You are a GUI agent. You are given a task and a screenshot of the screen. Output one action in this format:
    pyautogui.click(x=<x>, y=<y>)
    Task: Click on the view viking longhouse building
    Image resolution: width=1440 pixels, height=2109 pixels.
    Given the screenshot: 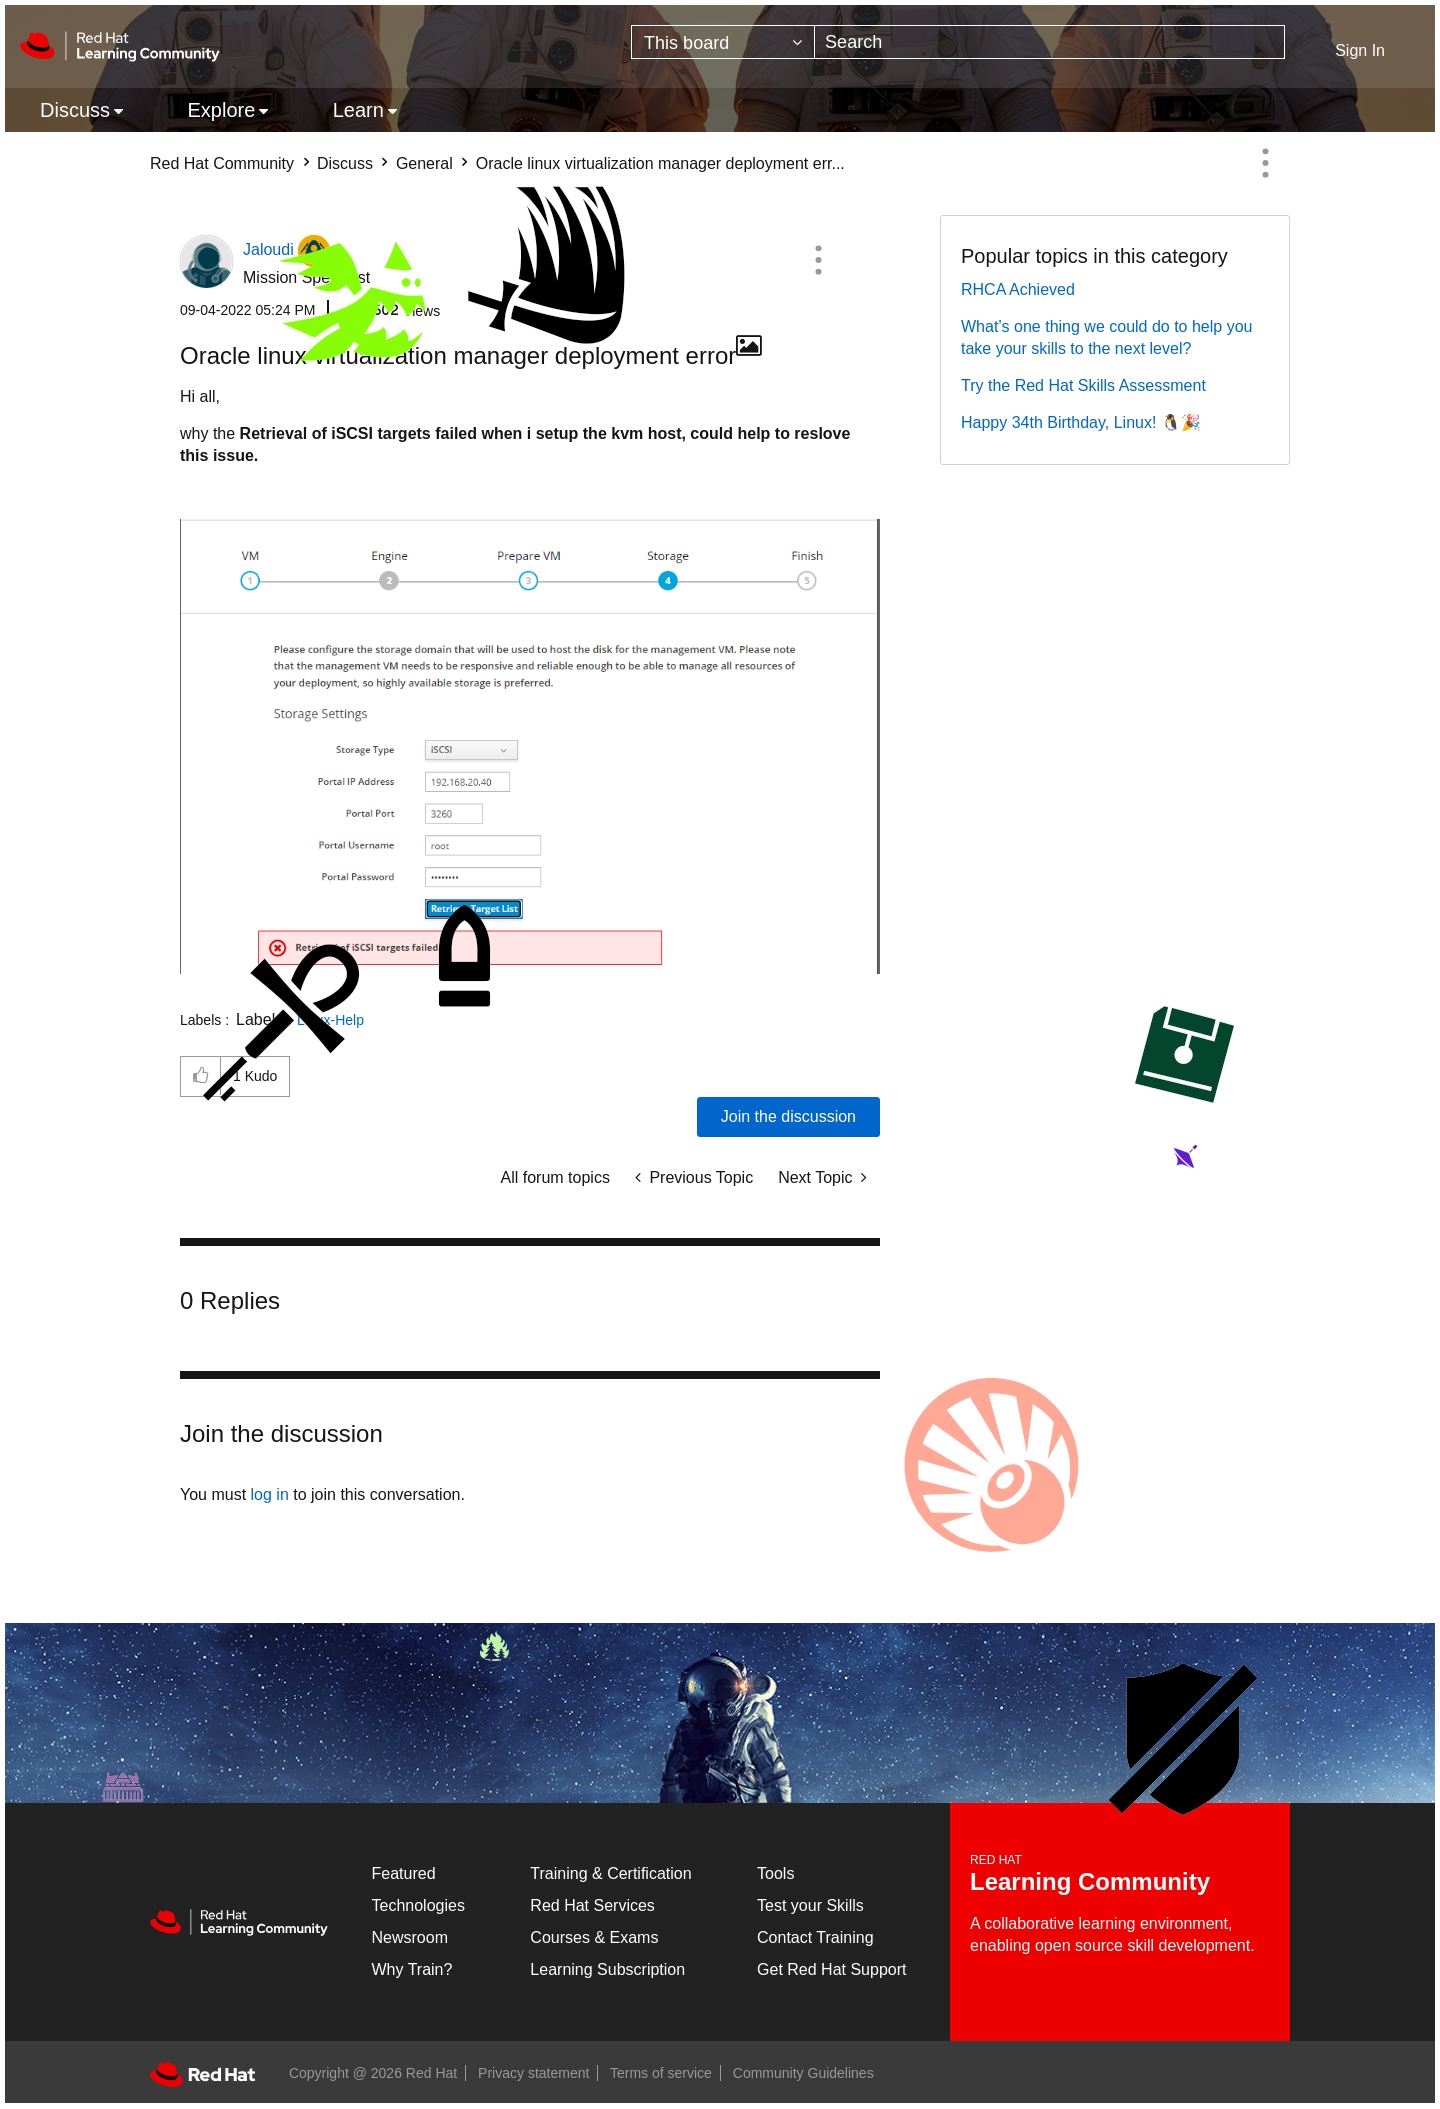 What is the action you would take?
    pyautogui.click(x=123, y=1784)
    